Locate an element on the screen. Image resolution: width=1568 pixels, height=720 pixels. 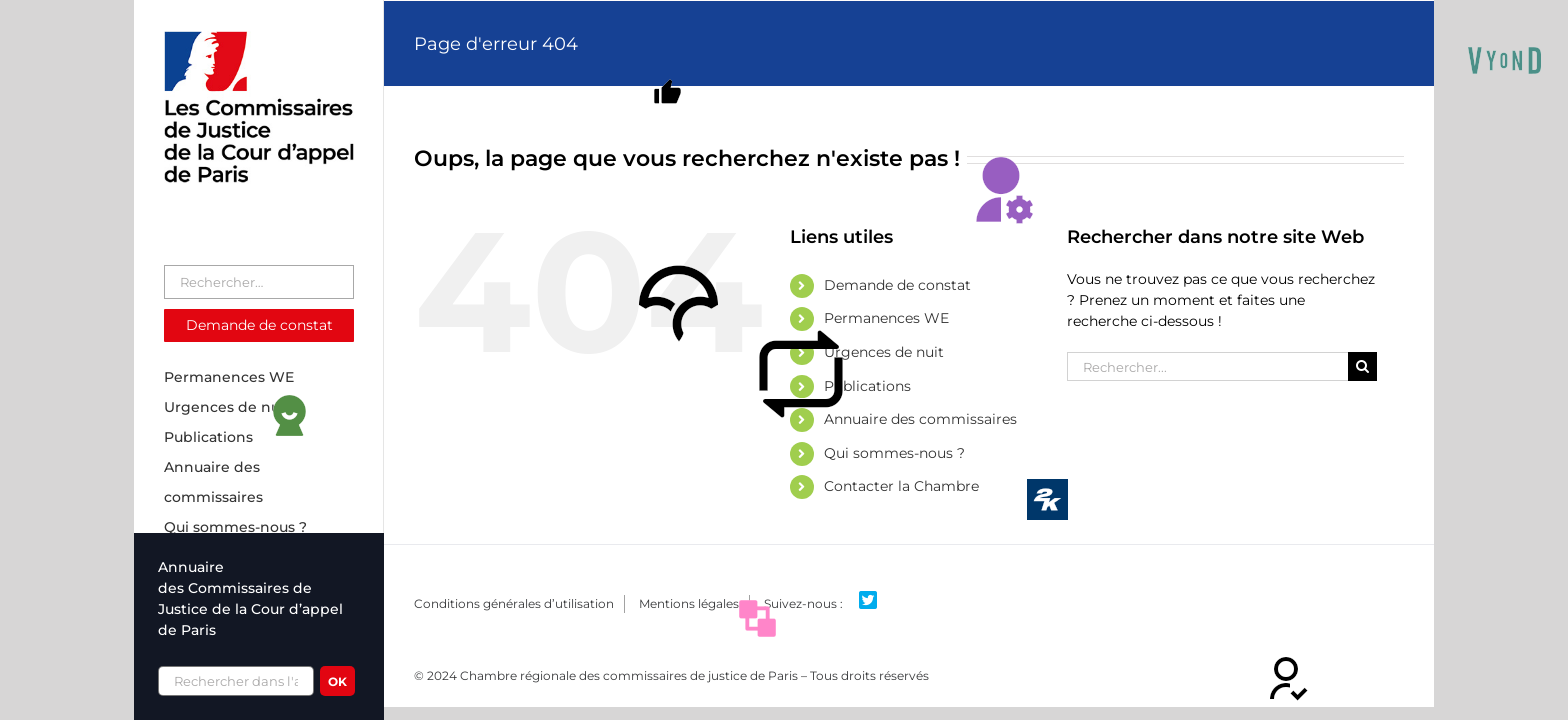
access user account settings is located at coordinates (1001, 191).